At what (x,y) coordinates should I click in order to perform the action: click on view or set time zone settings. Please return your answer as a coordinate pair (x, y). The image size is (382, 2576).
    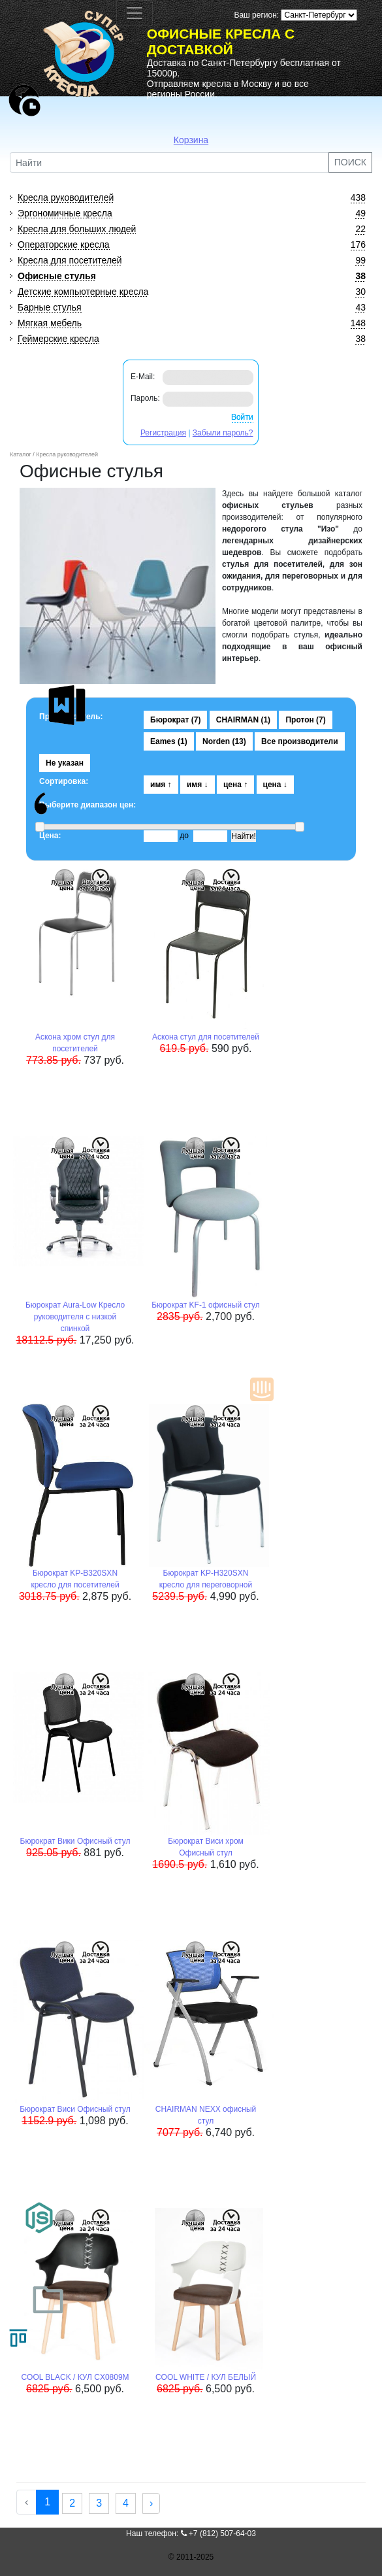
    Looking at the image, I should click on (24, 99).